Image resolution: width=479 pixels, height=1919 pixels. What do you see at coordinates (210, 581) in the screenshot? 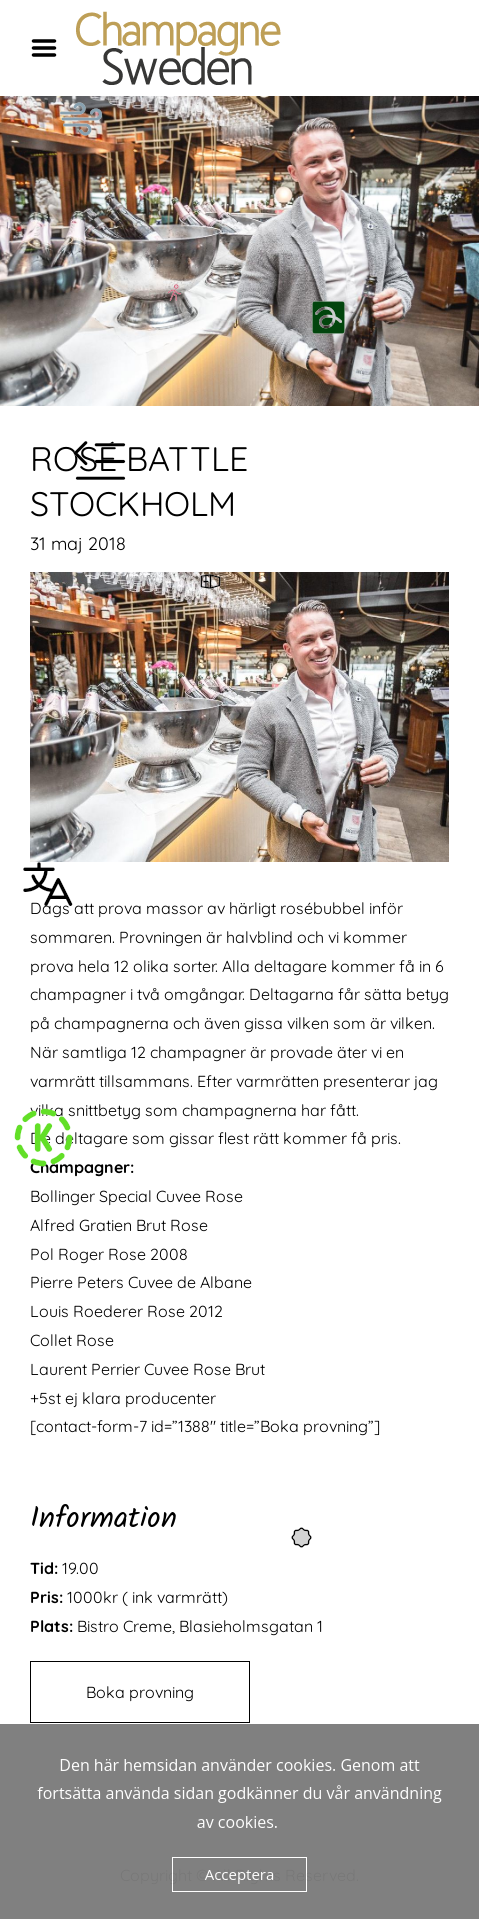
I see `view shipping or freight details` at bounding box center [210, 581].